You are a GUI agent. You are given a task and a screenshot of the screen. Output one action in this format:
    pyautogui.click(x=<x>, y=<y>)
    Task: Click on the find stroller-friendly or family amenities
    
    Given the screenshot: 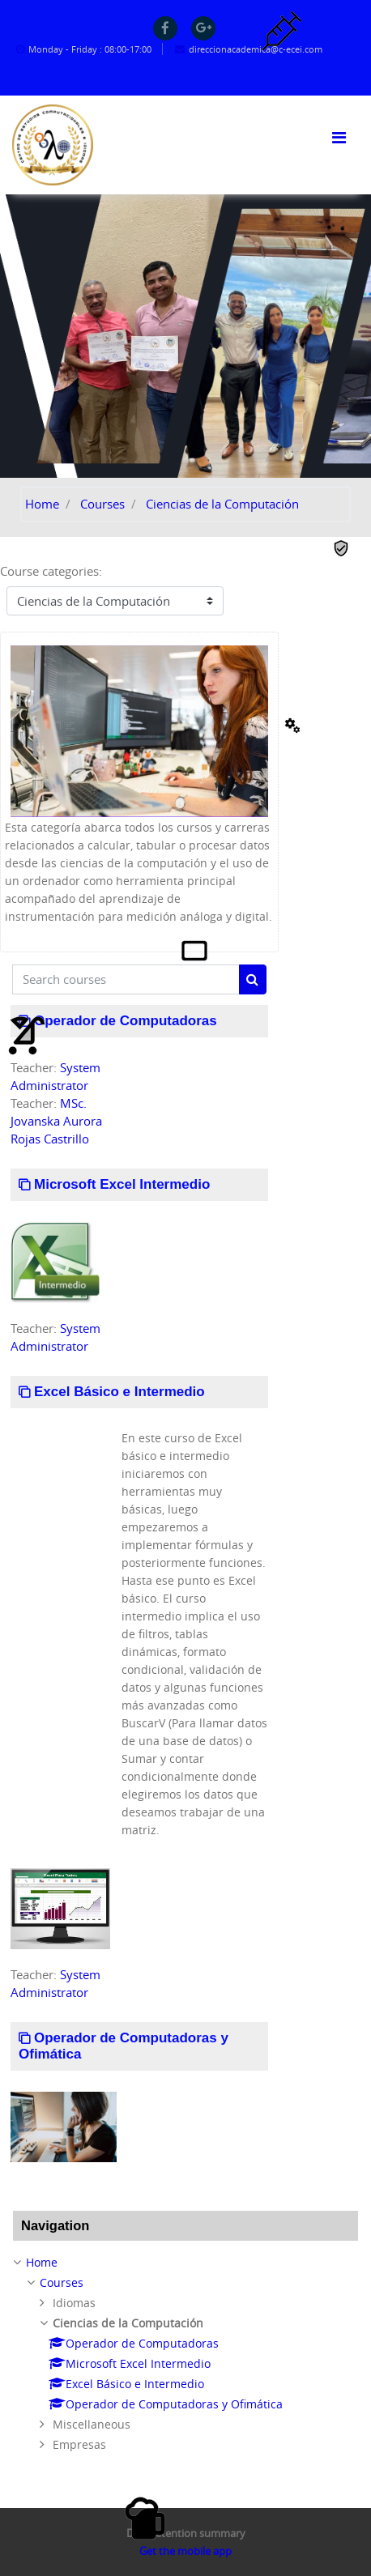 What is the action you would take?
    pyautogui.click(x=24, y=1034)
    